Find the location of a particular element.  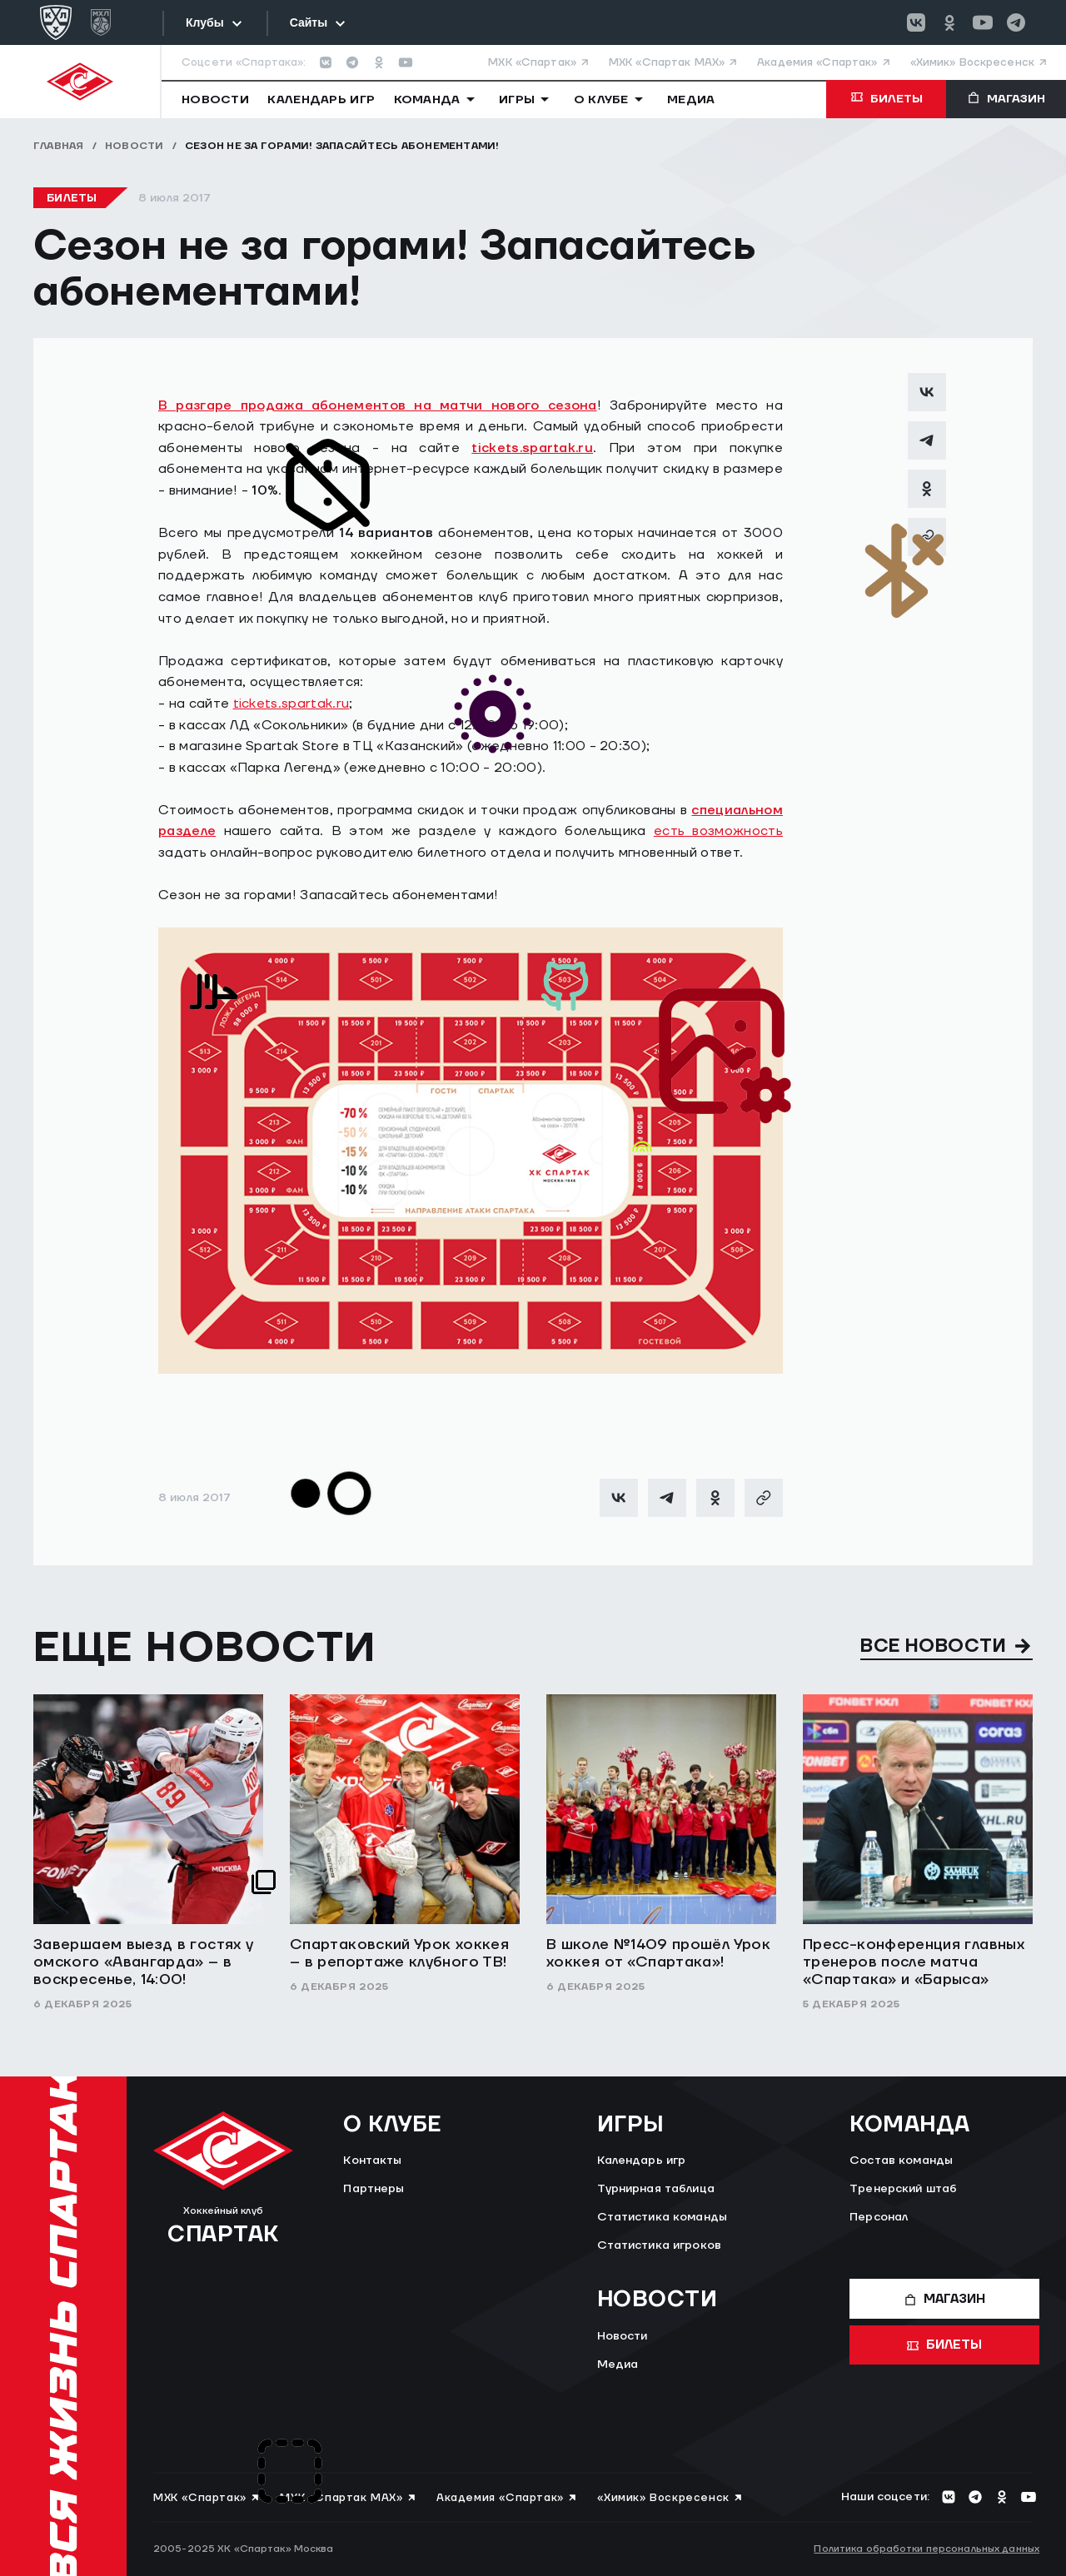

view project on github is located at coordinates (565, 986).